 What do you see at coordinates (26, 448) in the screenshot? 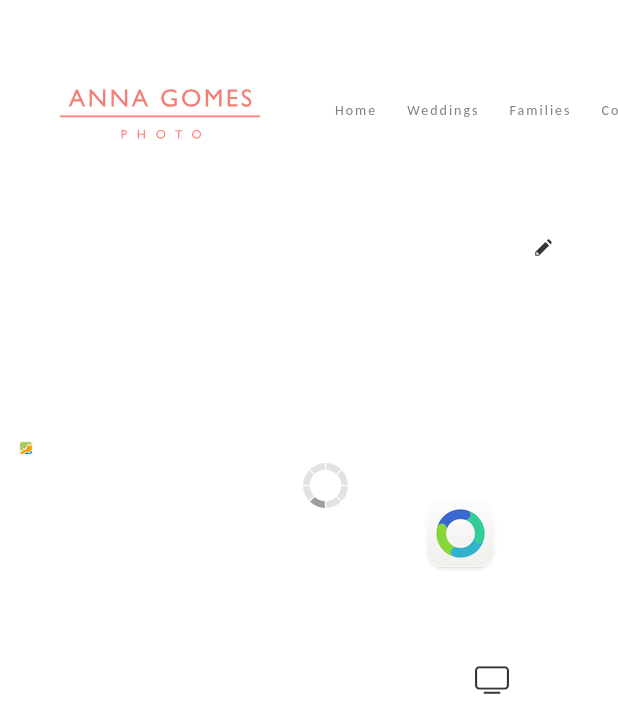
I see `open portfolio performance app` at bounding box center [26, 448].